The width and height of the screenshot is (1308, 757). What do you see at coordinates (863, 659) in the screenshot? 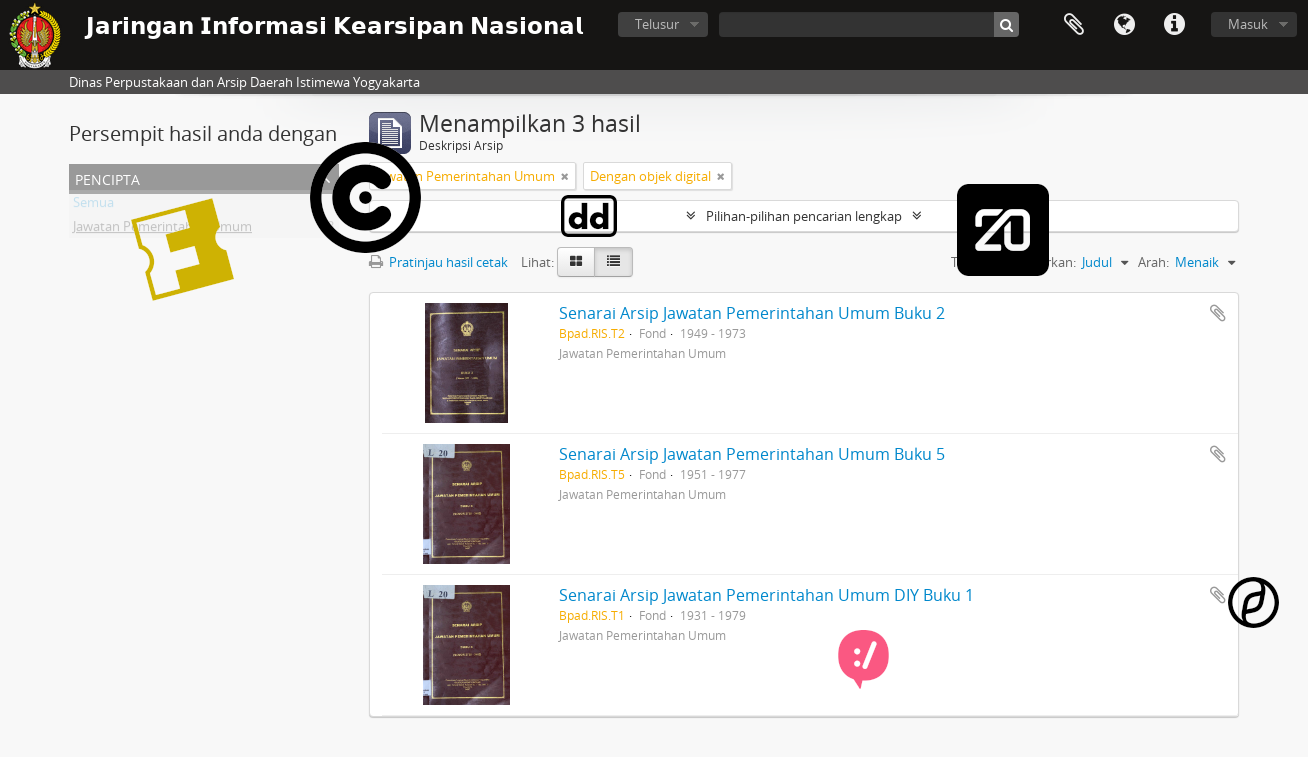
I see `open the devRant app` at bounding box center [863, 659].